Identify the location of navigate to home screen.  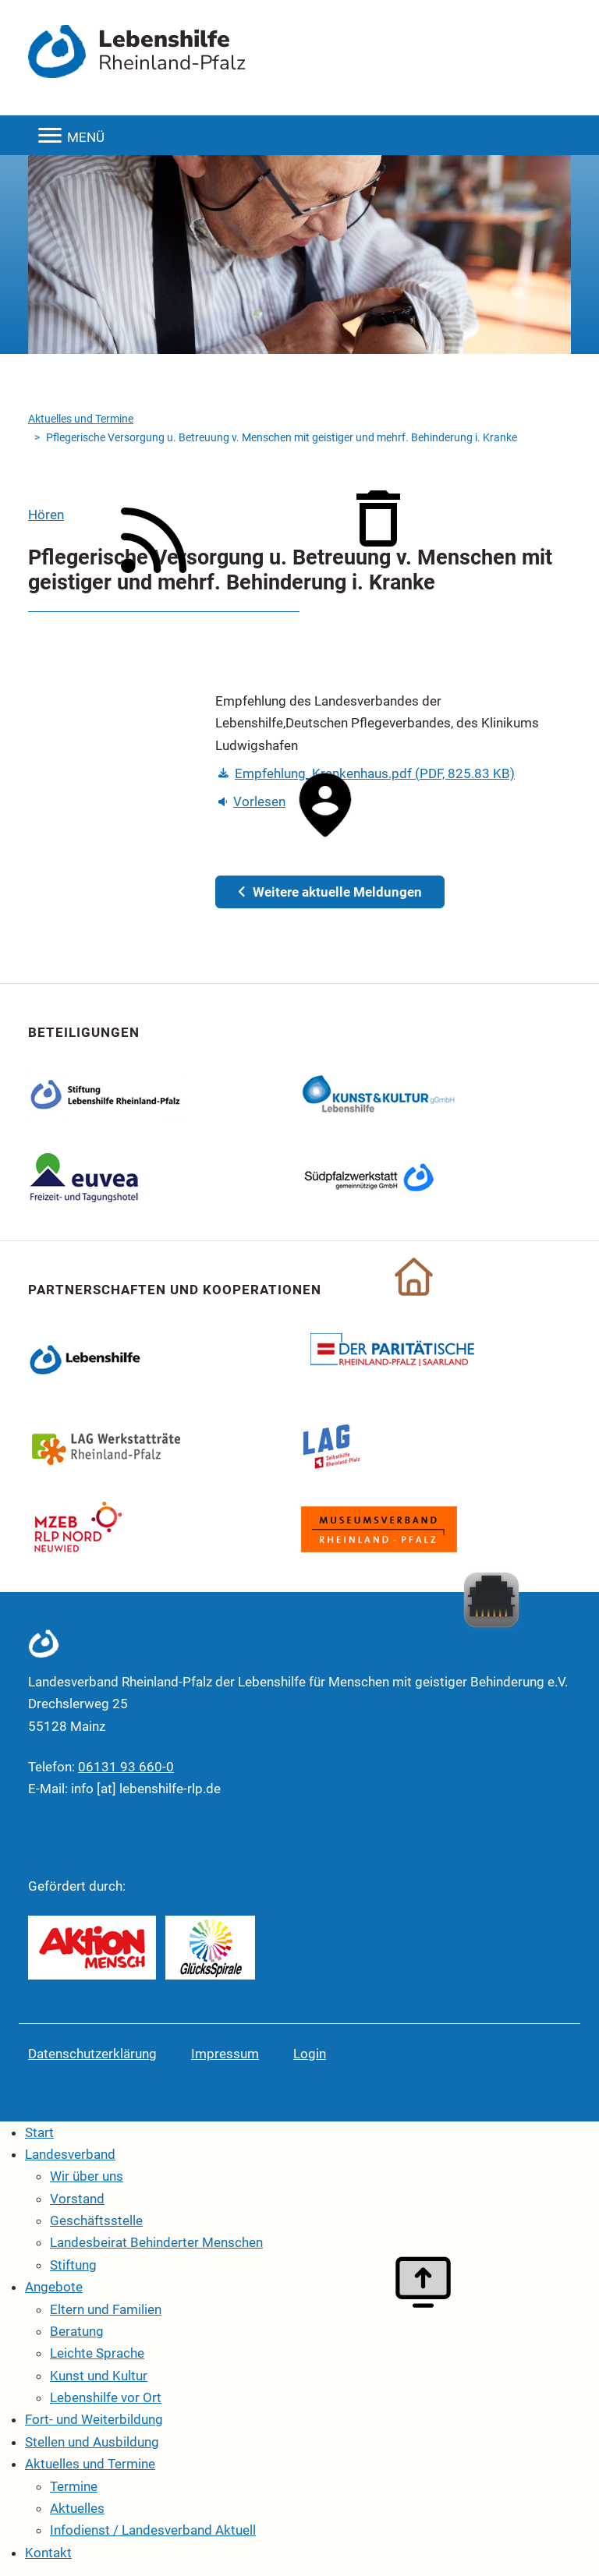
(413, 1276).